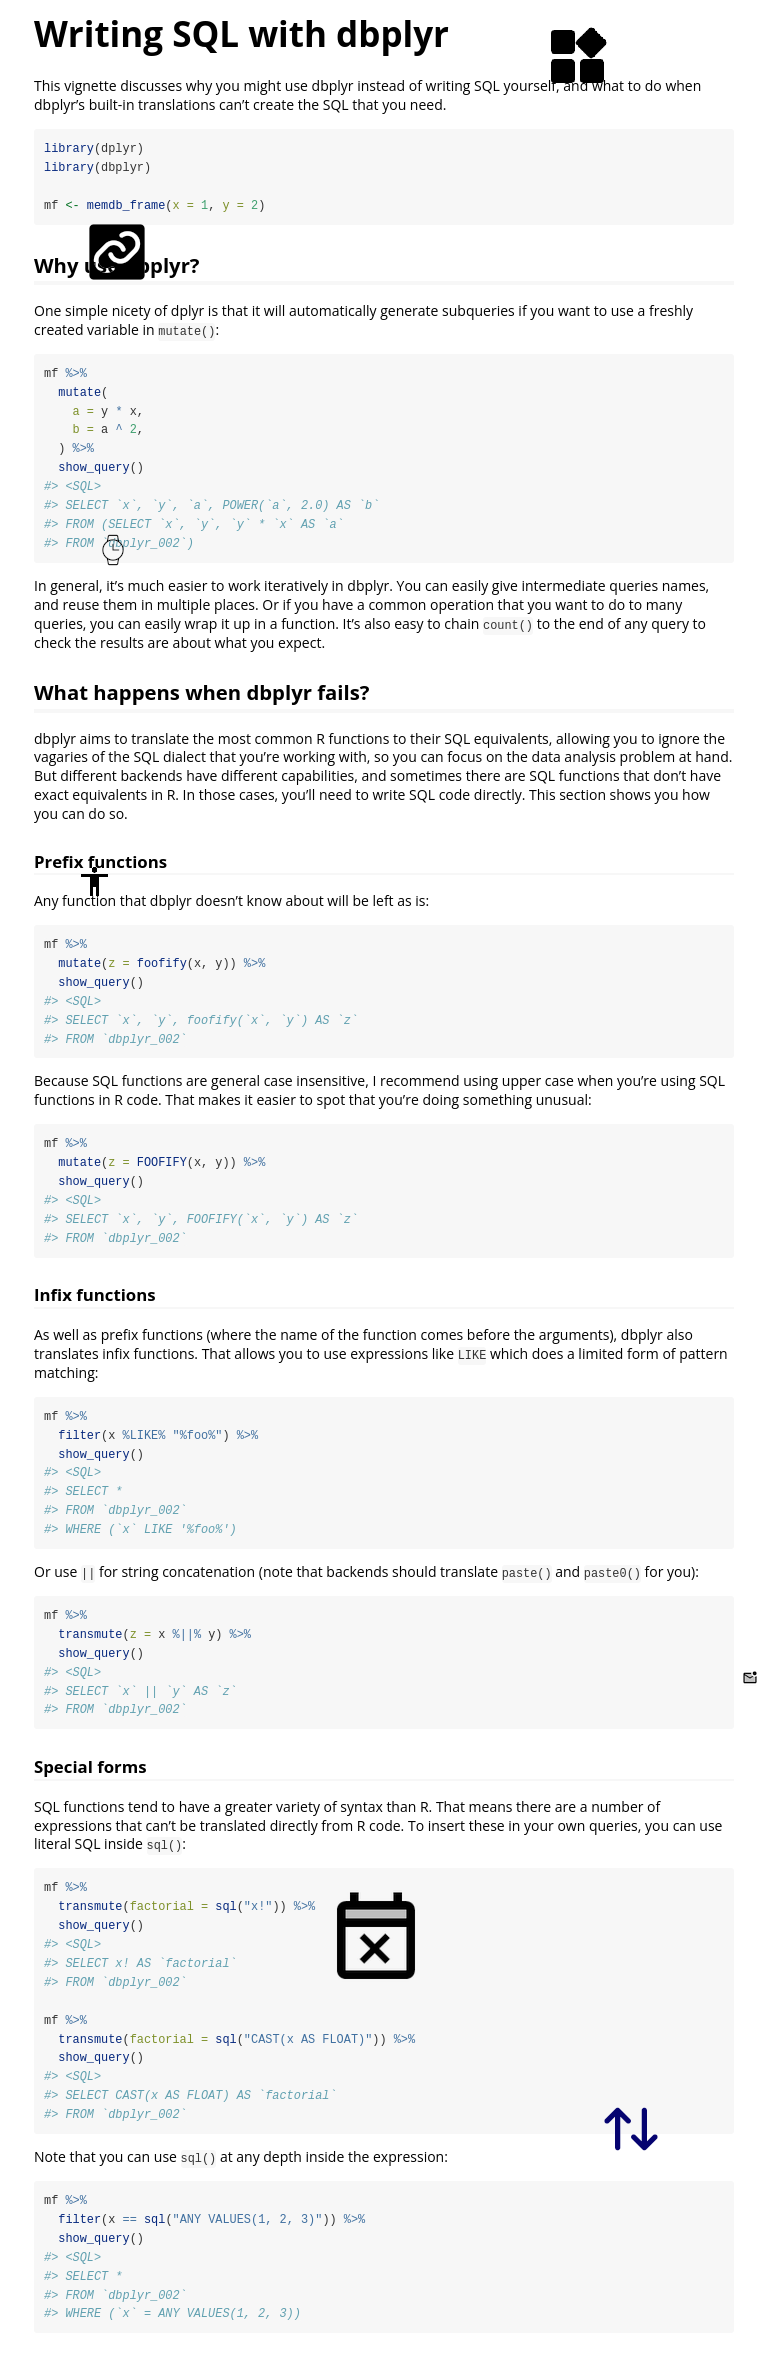 The image size is (768, 2357). What do you see at coordinates (577, 56) in the screenshot?
I see `access widgets or mini-apps` at bounding box center [577, 56].